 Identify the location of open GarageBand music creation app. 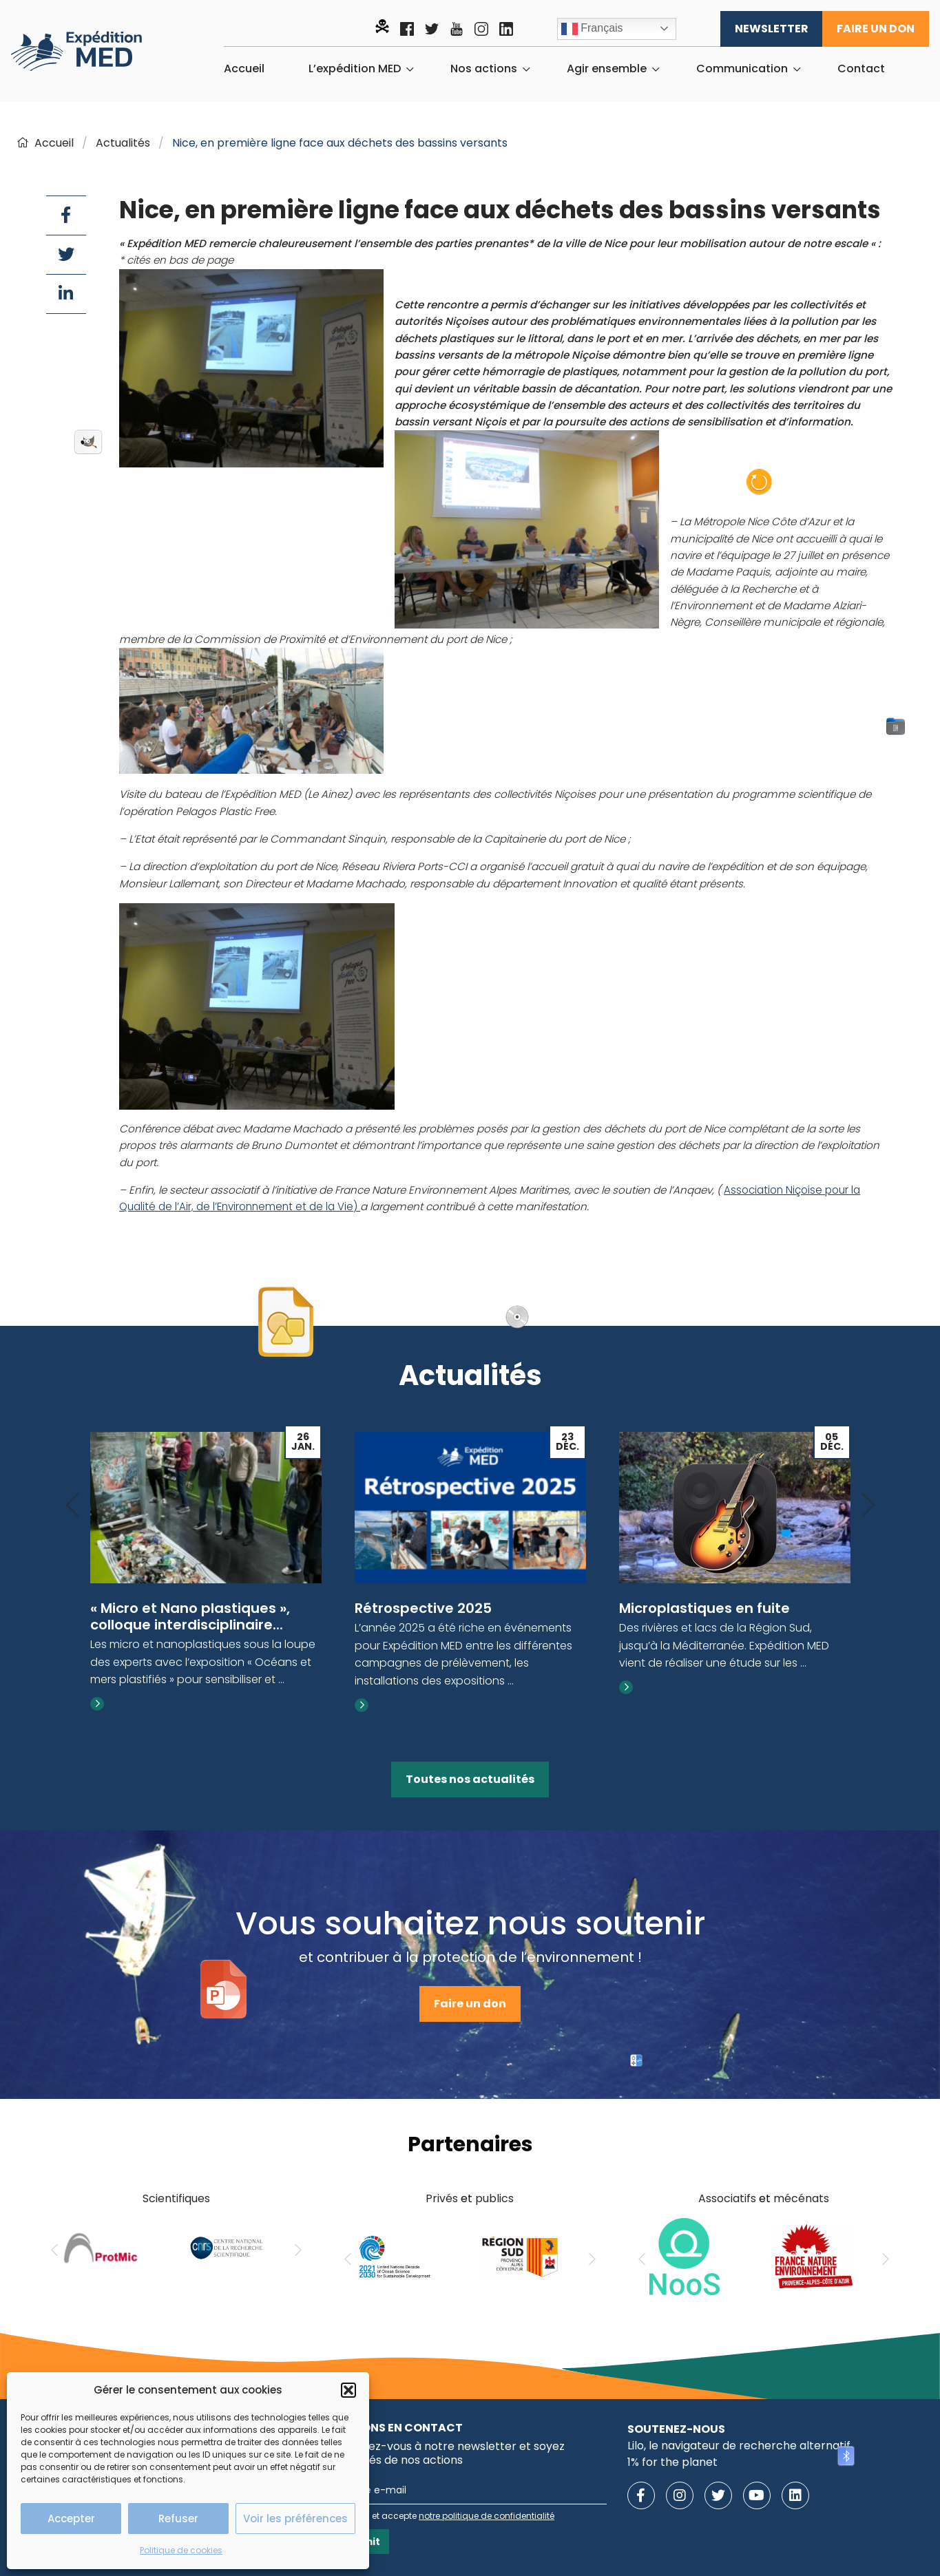
(724, 1515).